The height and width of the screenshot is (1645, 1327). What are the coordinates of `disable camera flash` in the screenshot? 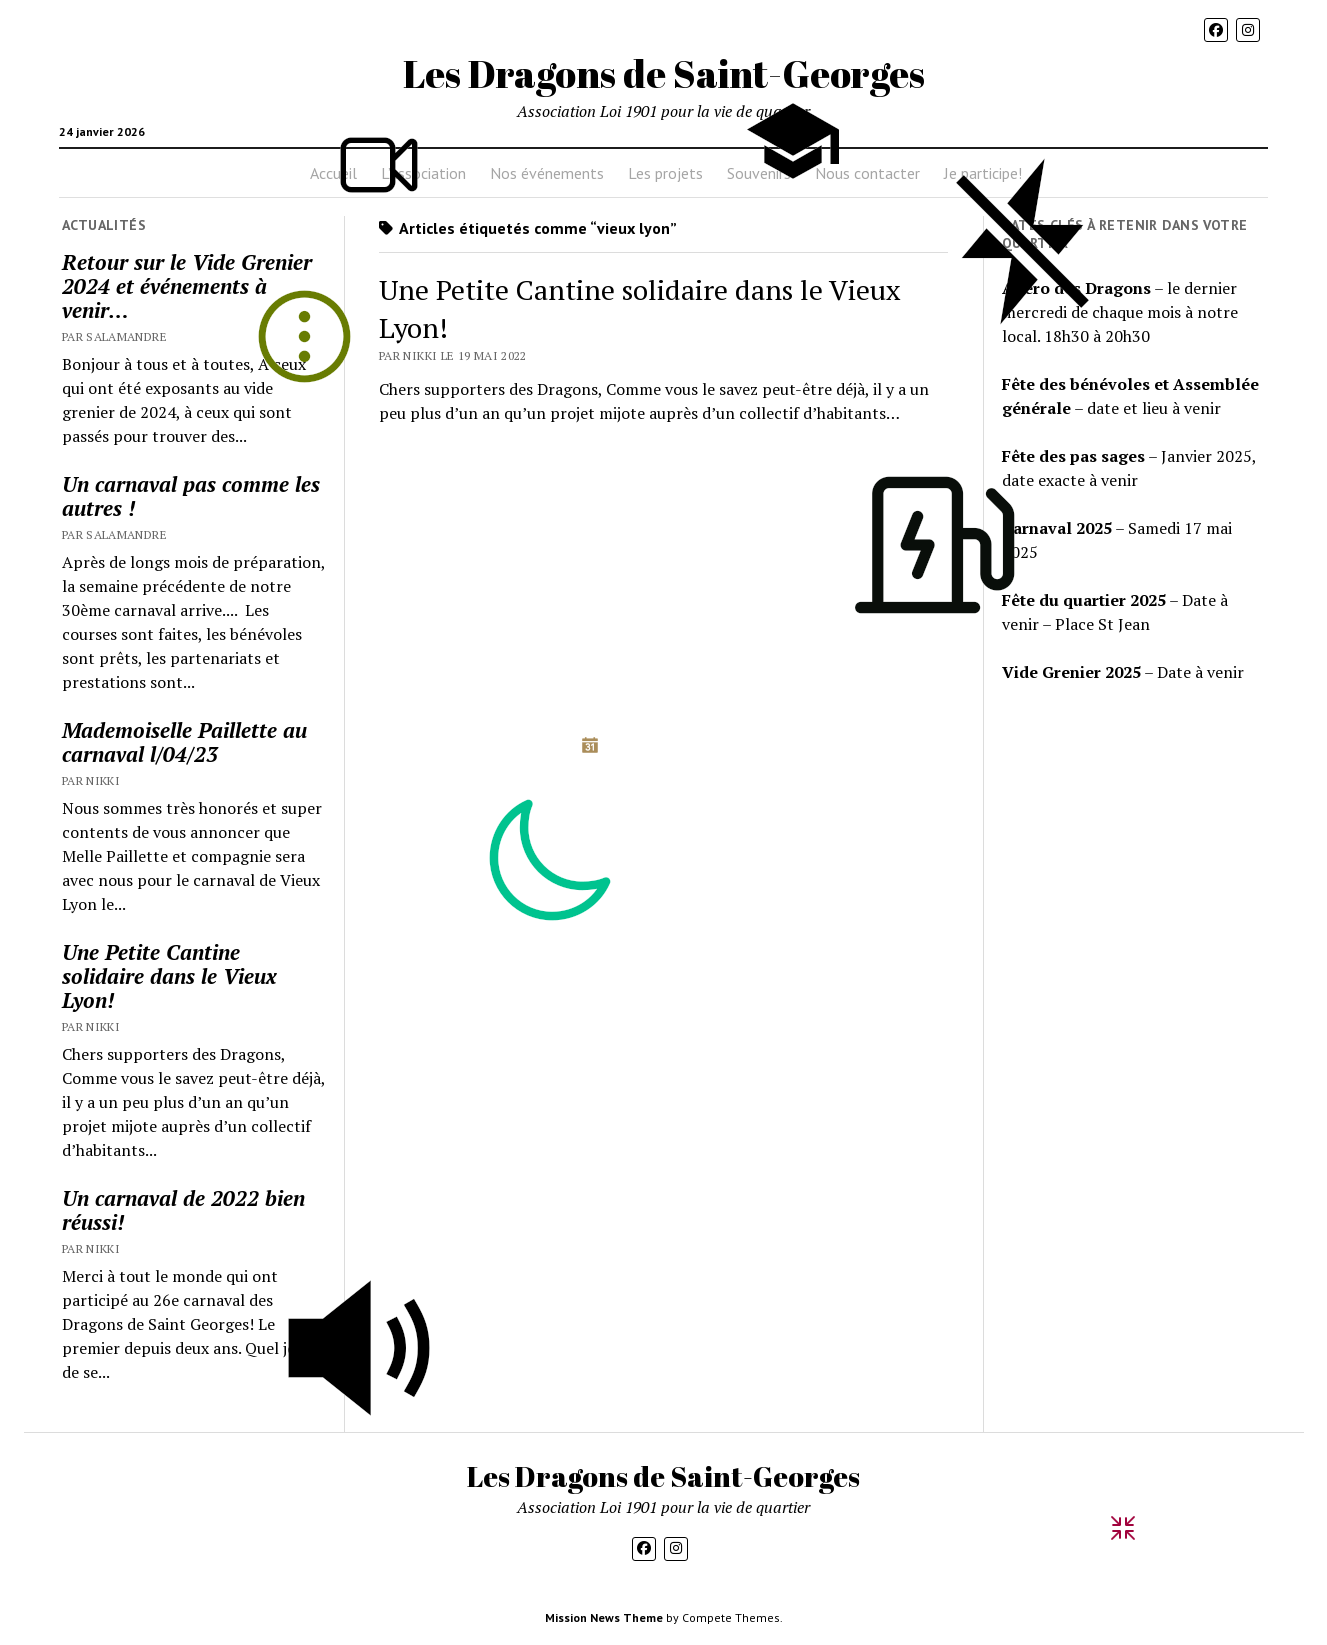 It's located at (1022, 241).